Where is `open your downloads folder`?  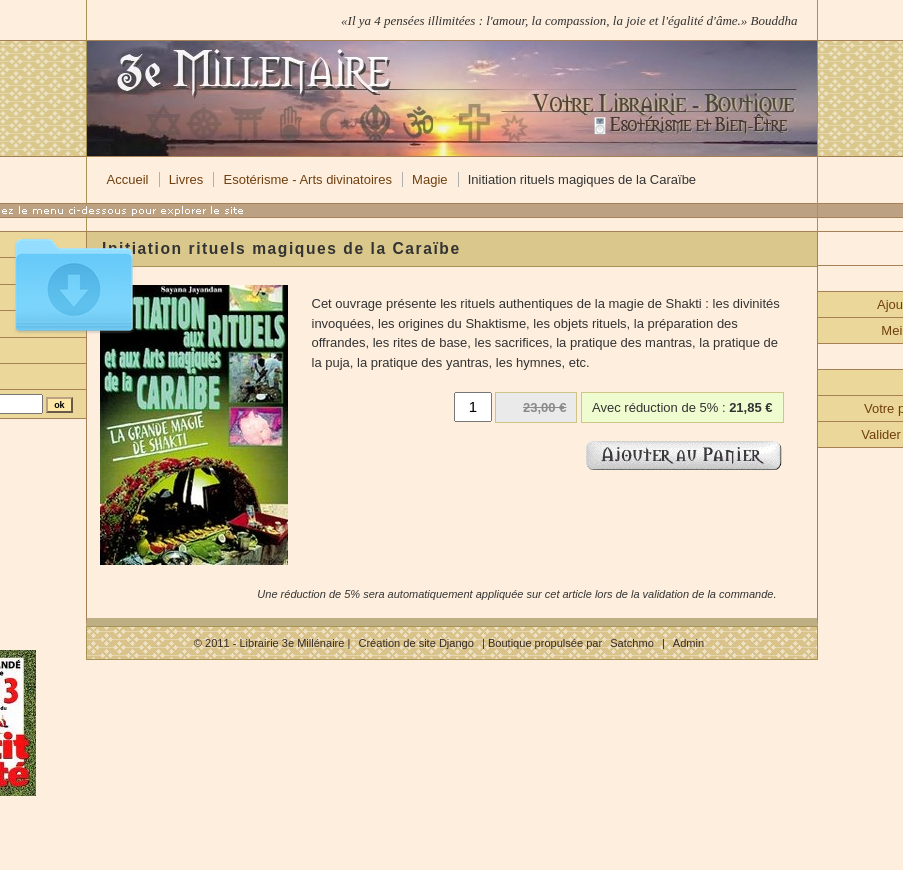
open your downloads folder is located at coordinates (74, 285).